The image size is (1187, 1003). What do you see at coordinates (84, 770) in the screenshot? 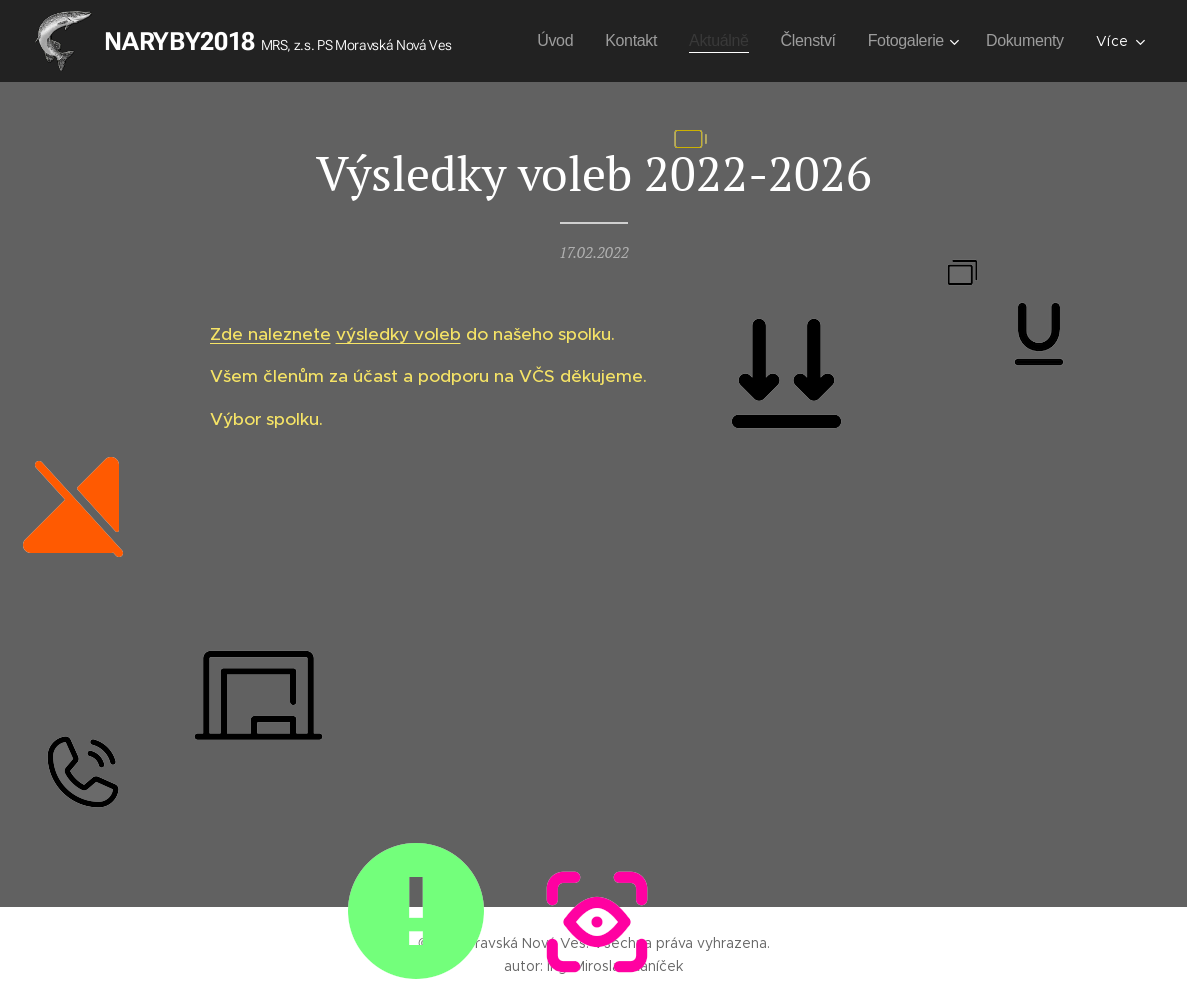
I see `make a phone call` at bounding box center [84, 770].